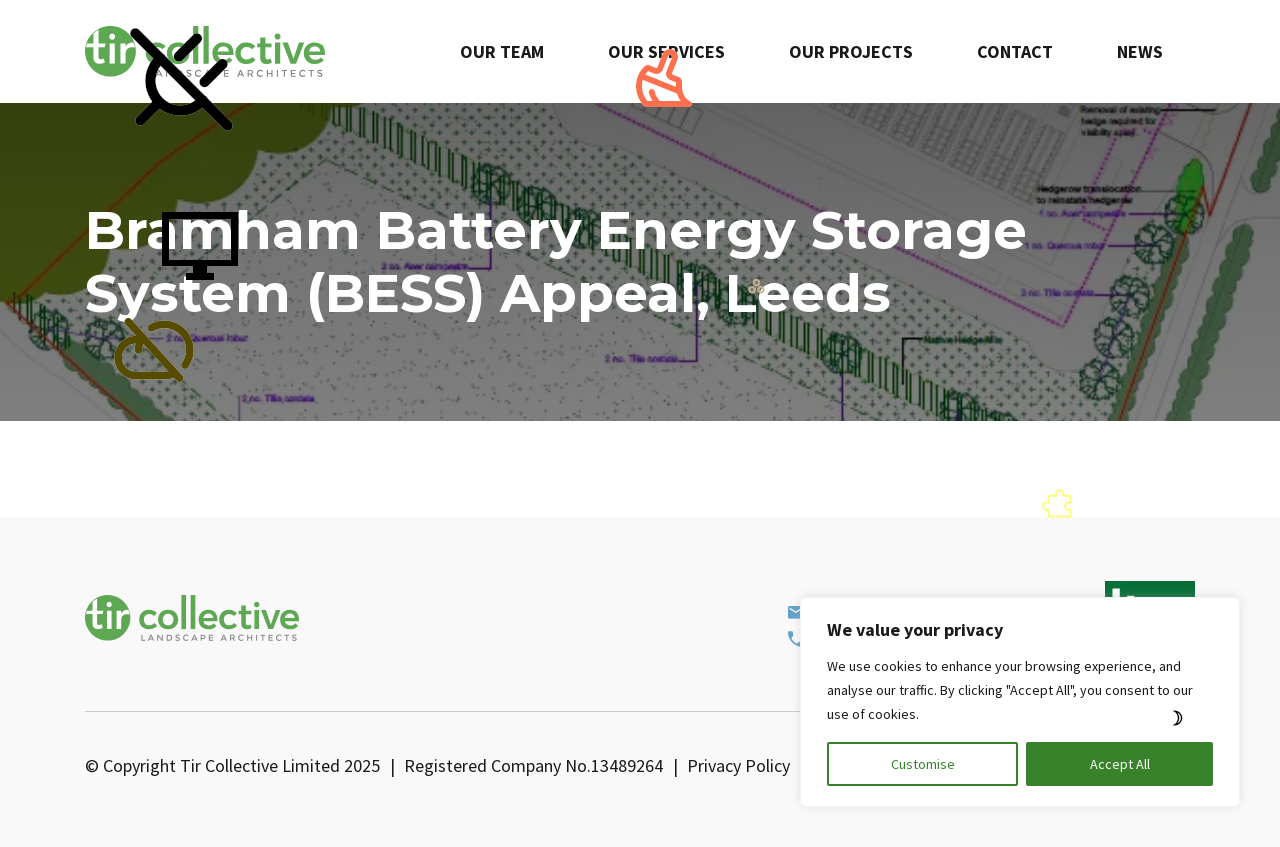 The width and height of the screenshot is (1280, 847). I want to click on clear cache or temporary files, so click(663, 80).